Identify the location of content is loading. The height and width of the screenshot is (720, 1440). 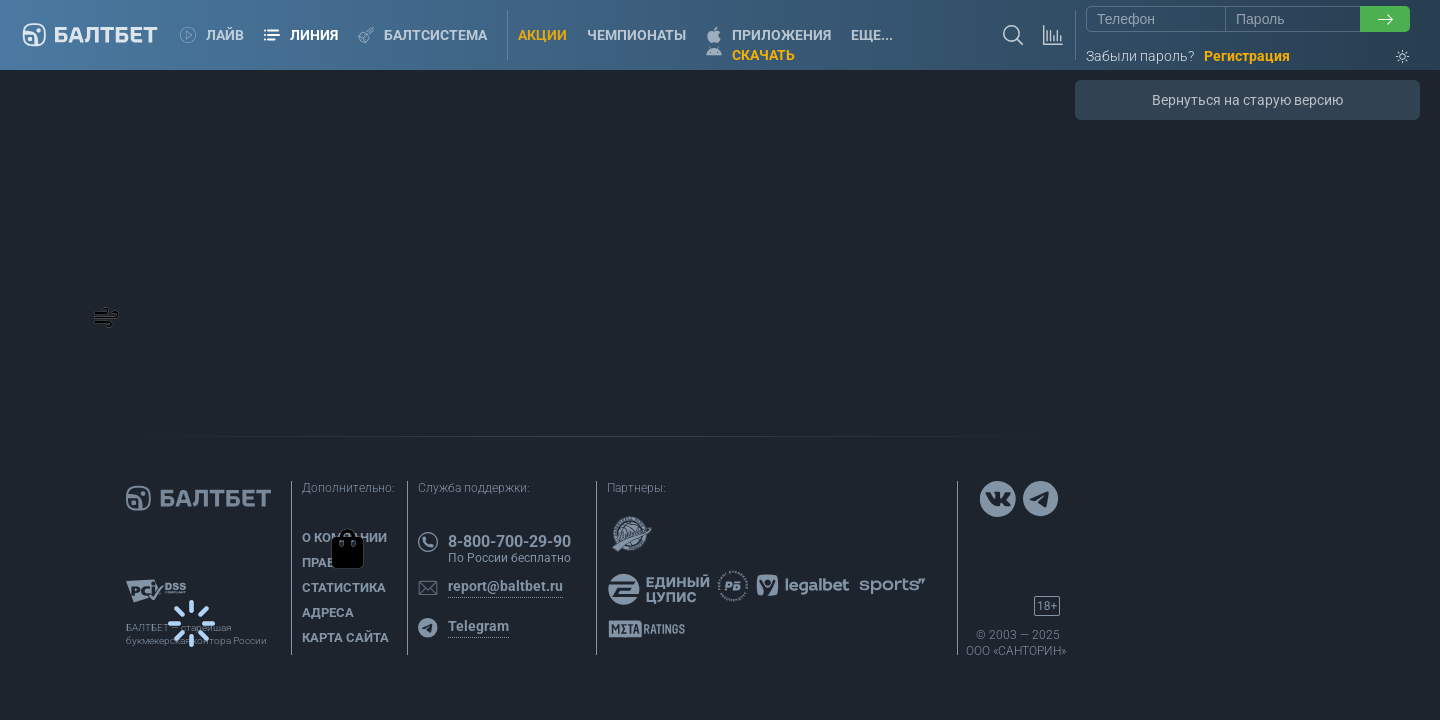
(191, 623).